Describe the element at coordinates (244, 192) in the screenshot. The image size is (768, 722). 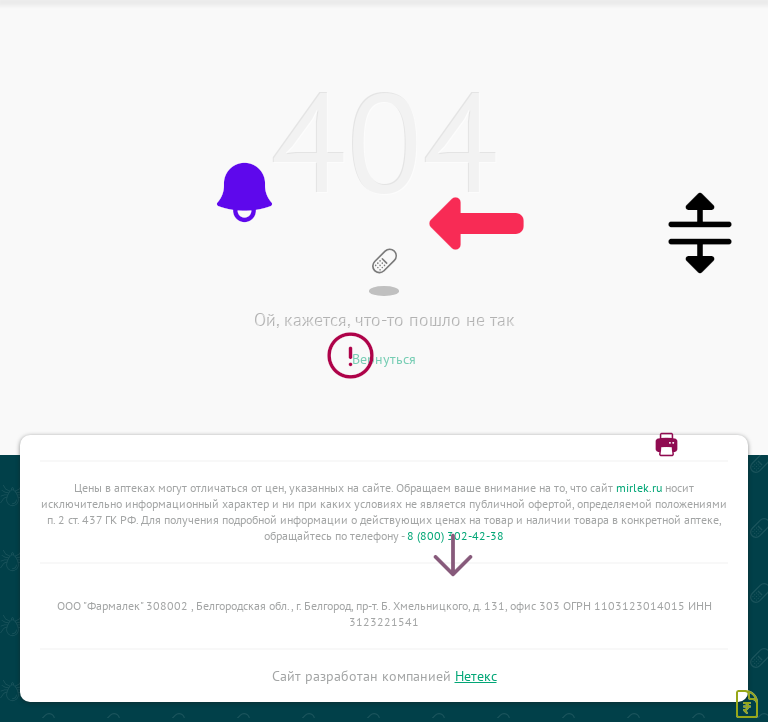
I see `view notifications` at that location.